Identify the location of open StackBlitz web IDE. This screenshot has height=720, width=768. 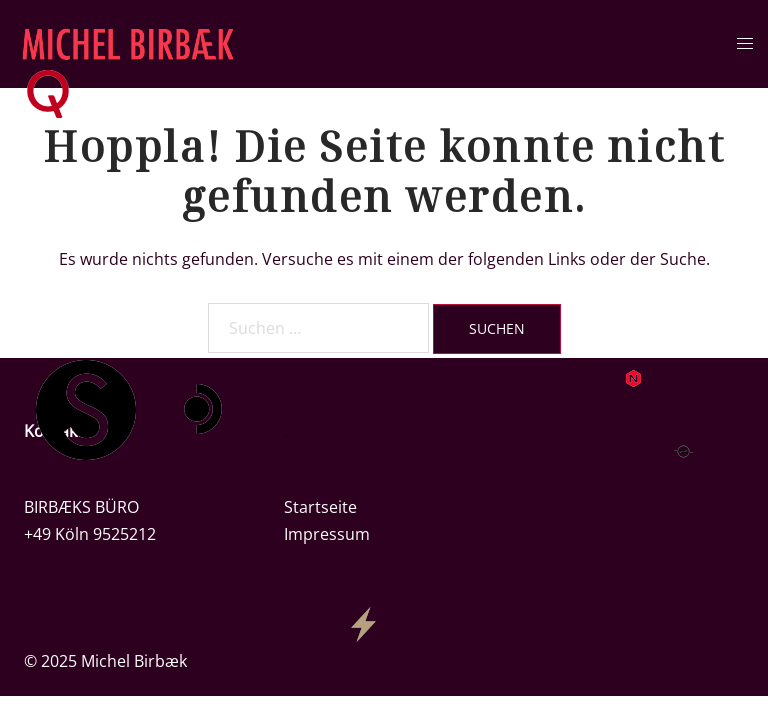
(363, 624).